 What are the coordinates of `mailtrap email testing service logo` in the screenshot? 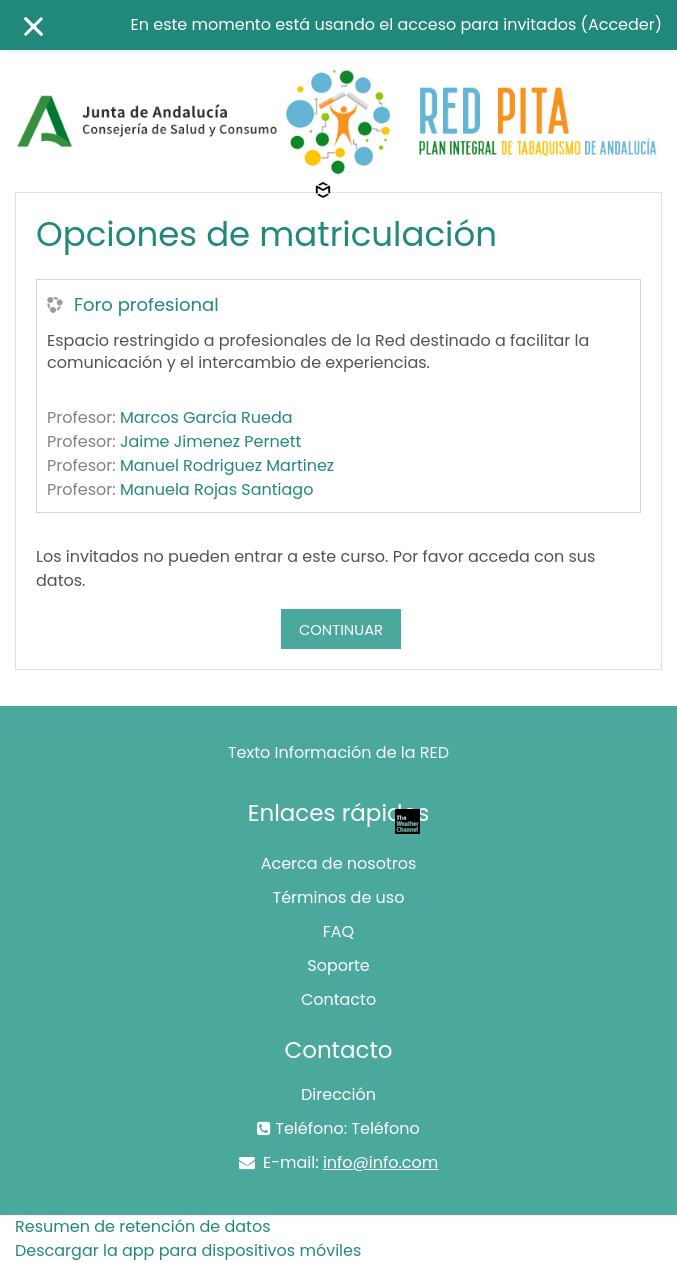 It's located at (323, 190).